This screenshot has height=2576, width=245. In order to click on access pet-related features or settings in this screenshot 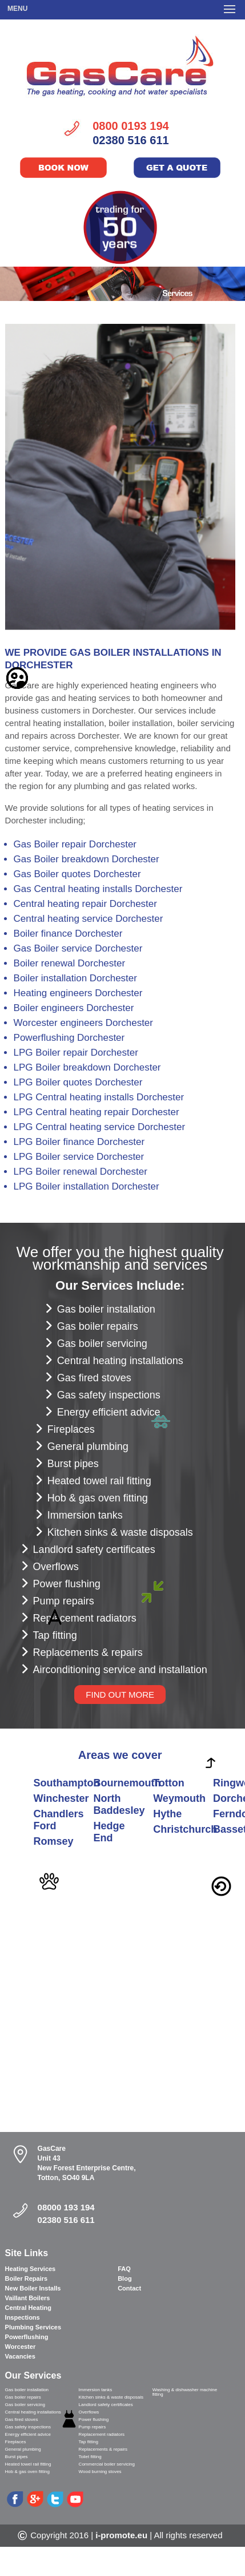, I will do `click(49, 1881)`.